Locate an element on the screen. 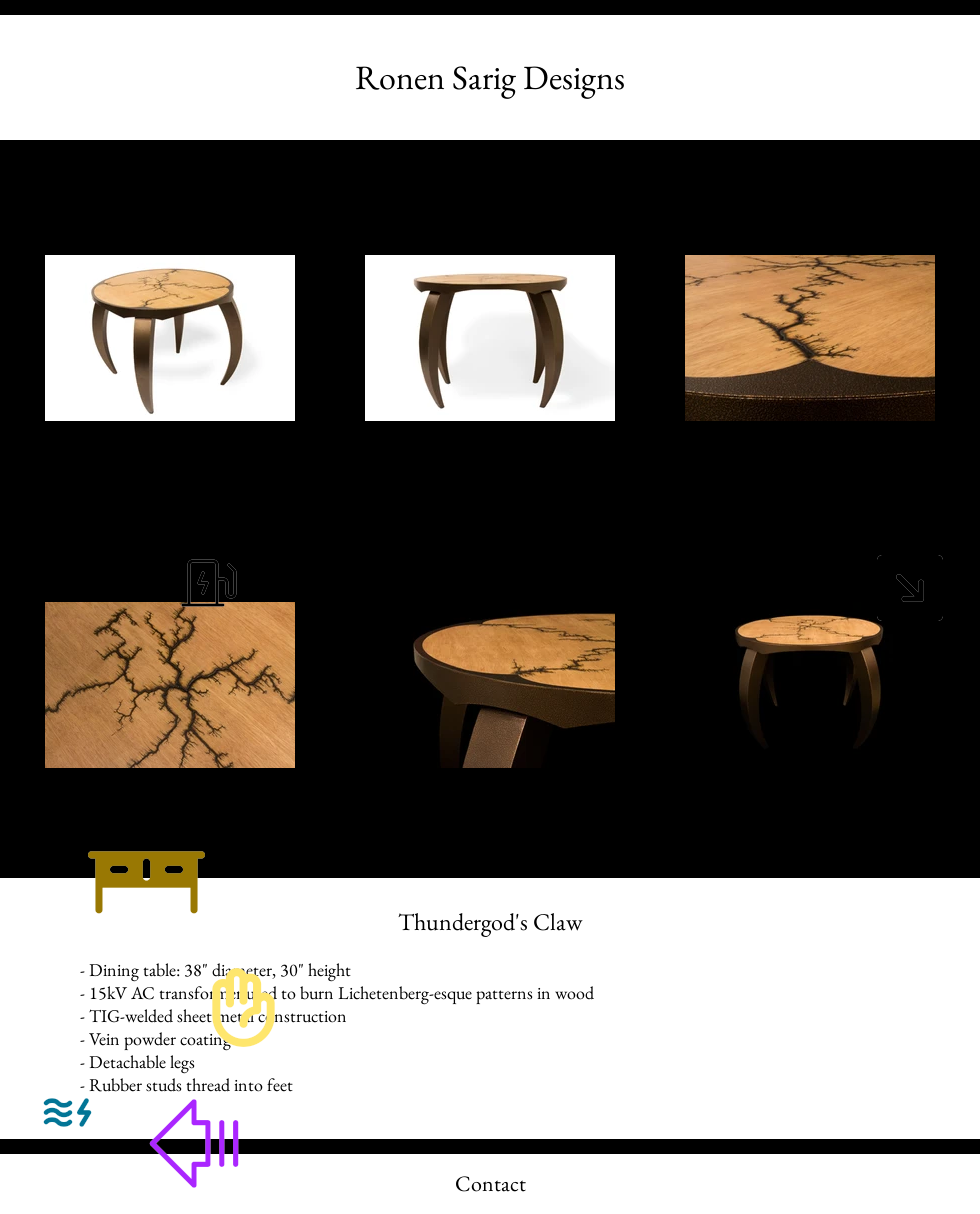 This screenshot has height=1214, width=980. find nearby electric vehicle charging stations is located at coordinates (207, 583).